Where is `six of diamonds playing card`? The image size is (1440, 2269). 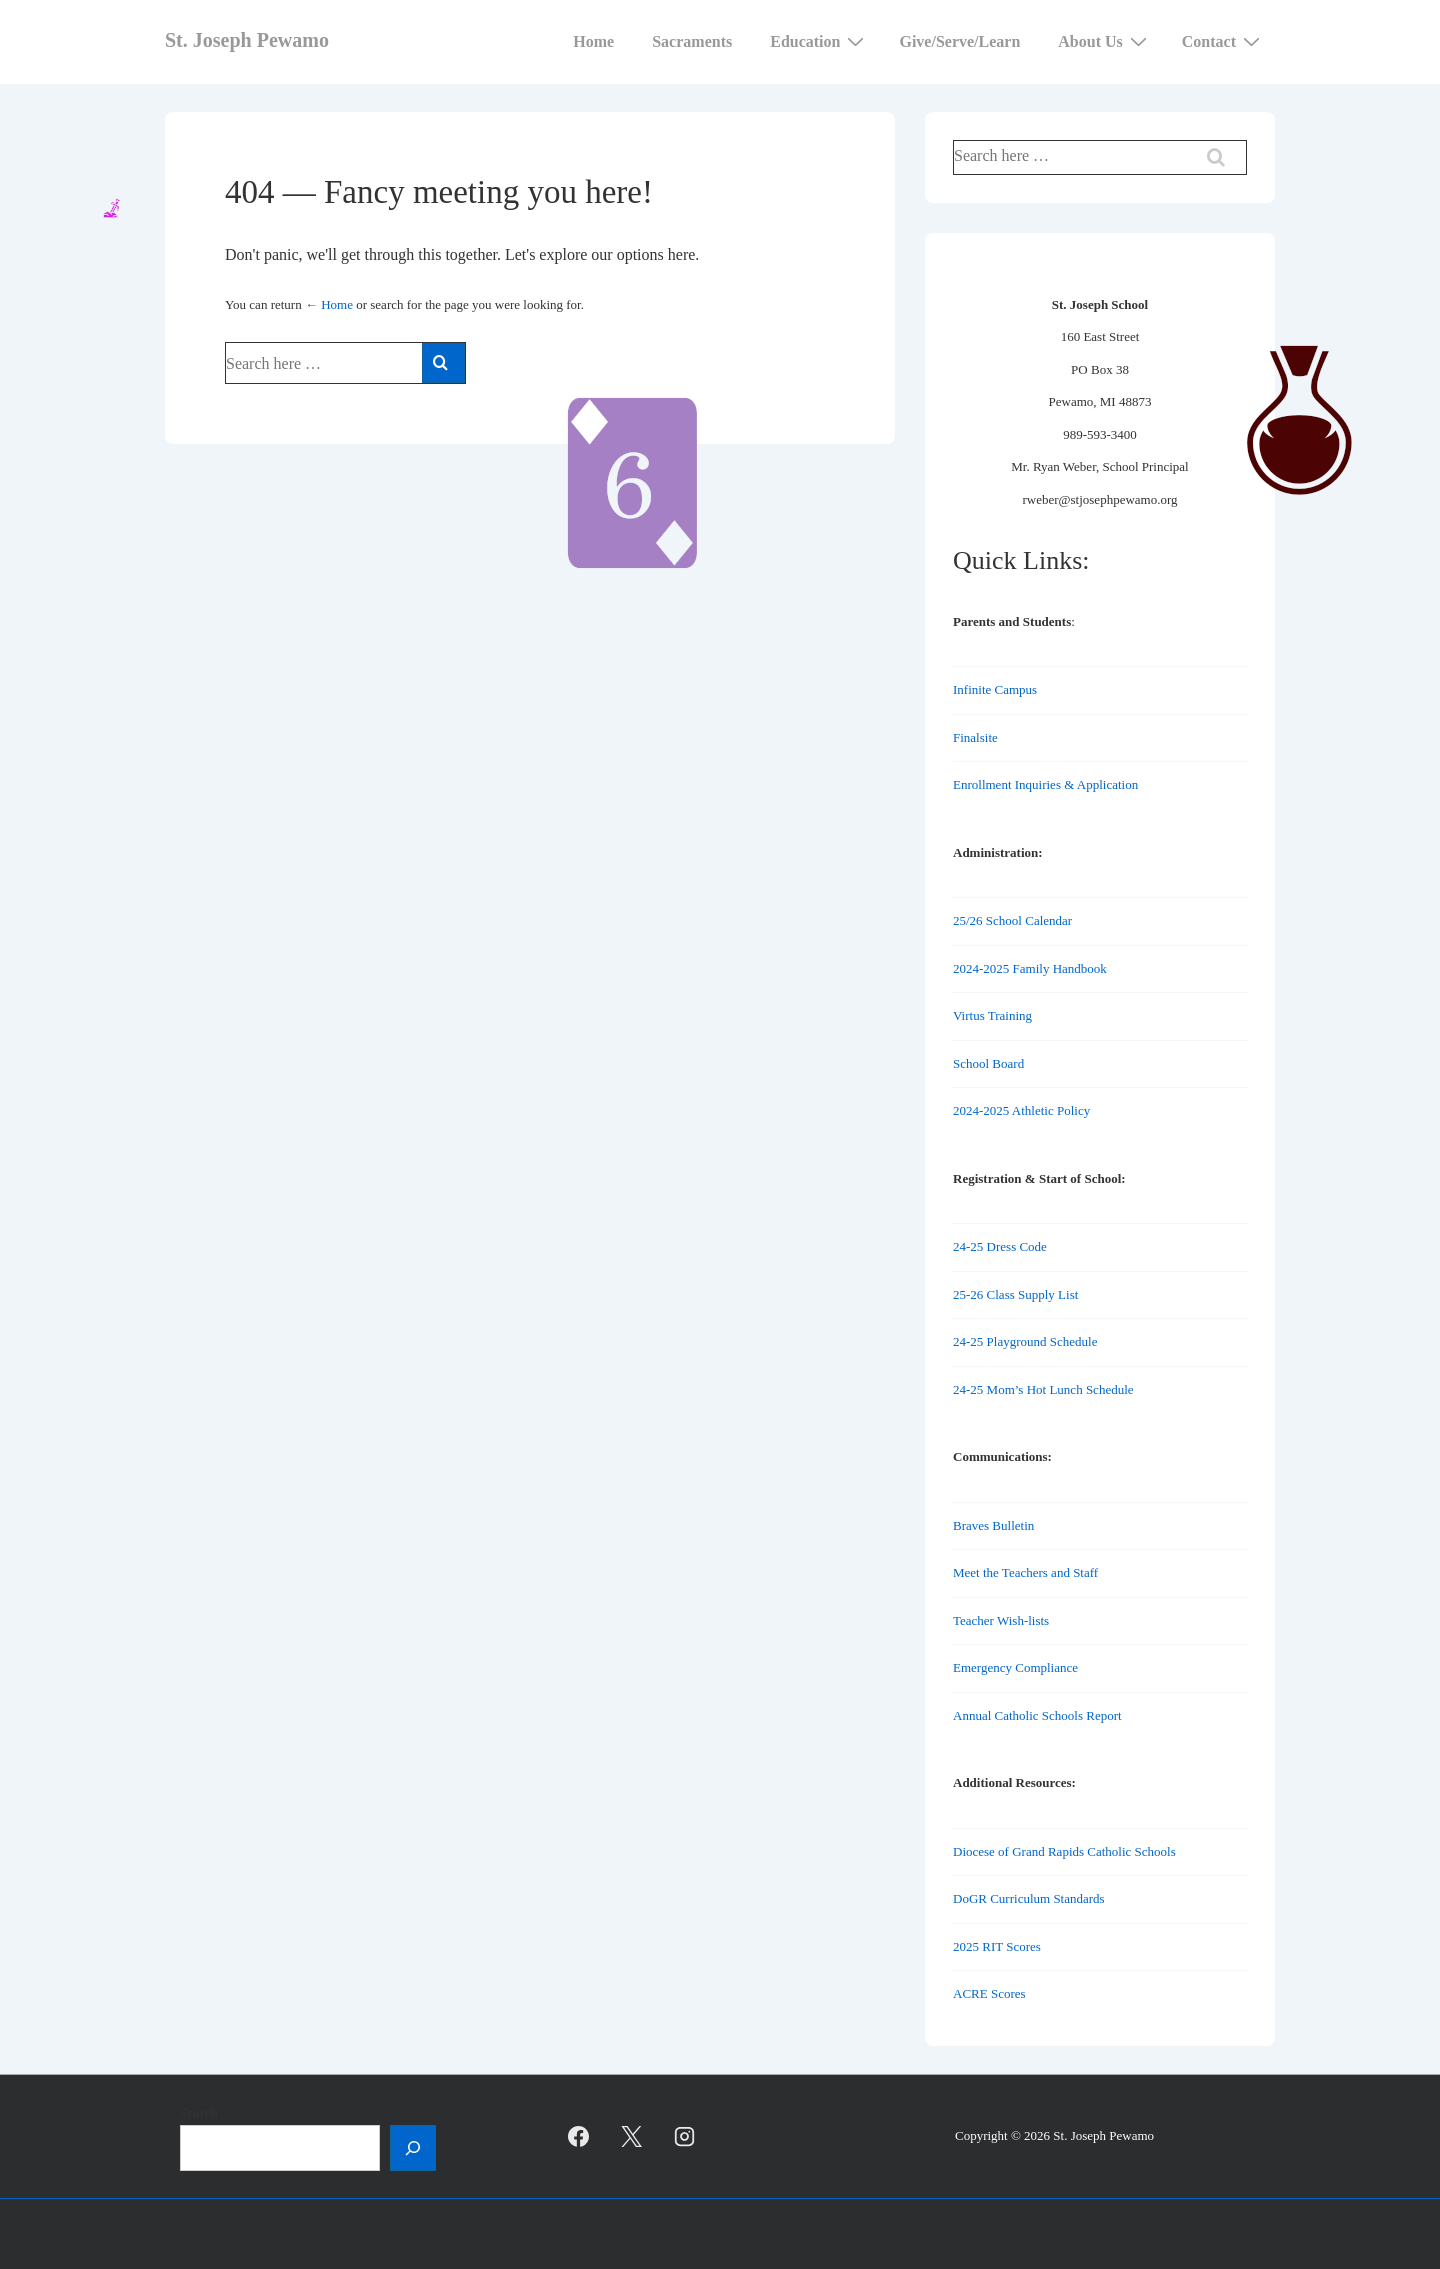 six of diamonds playing card is located at coordinates (632, 483).